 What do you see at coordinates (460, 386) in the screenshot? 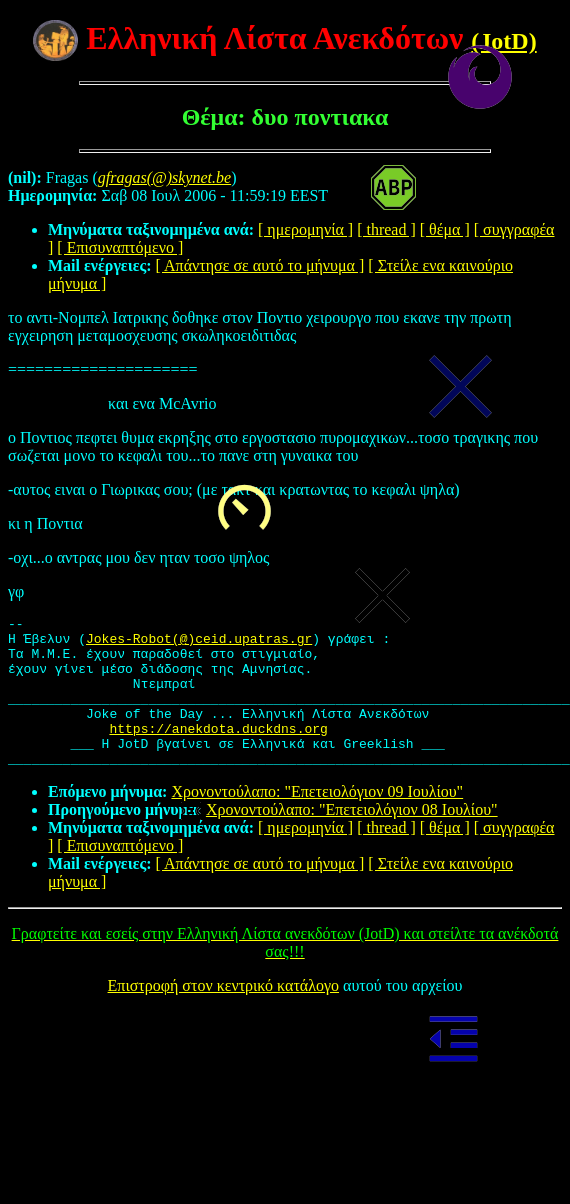
I see `close the current window or dialog` at bounding box center [460, 386].